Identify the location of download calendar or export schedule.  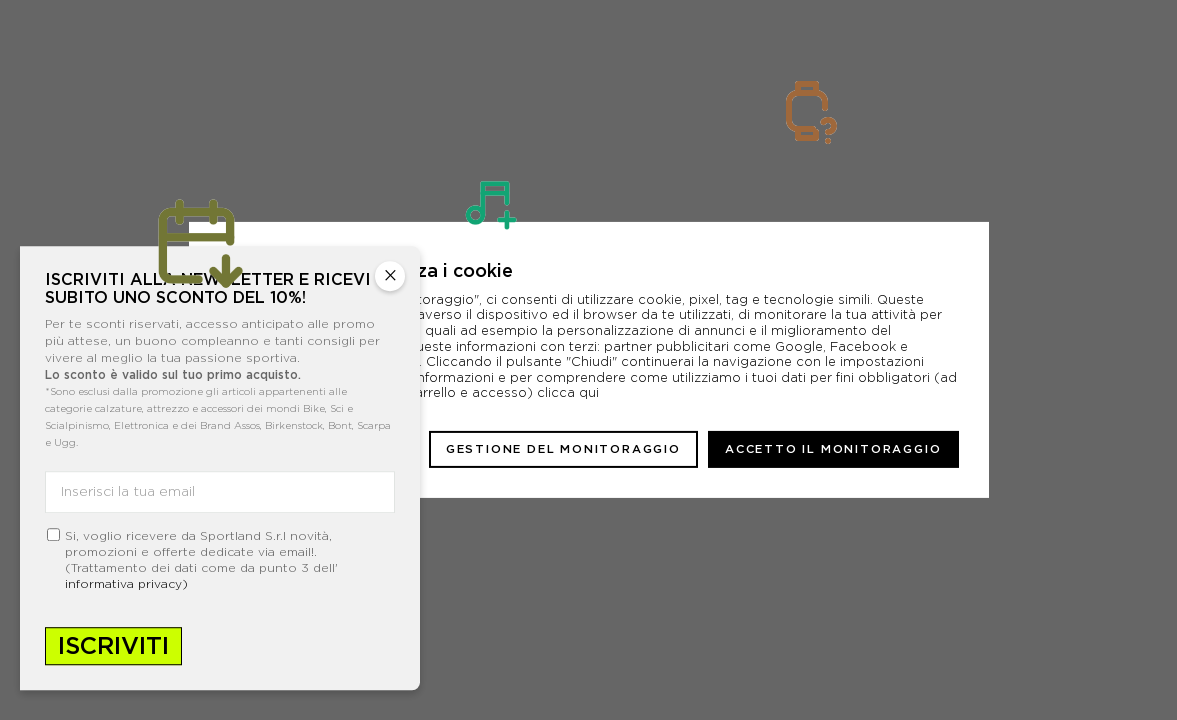
(196, 241).